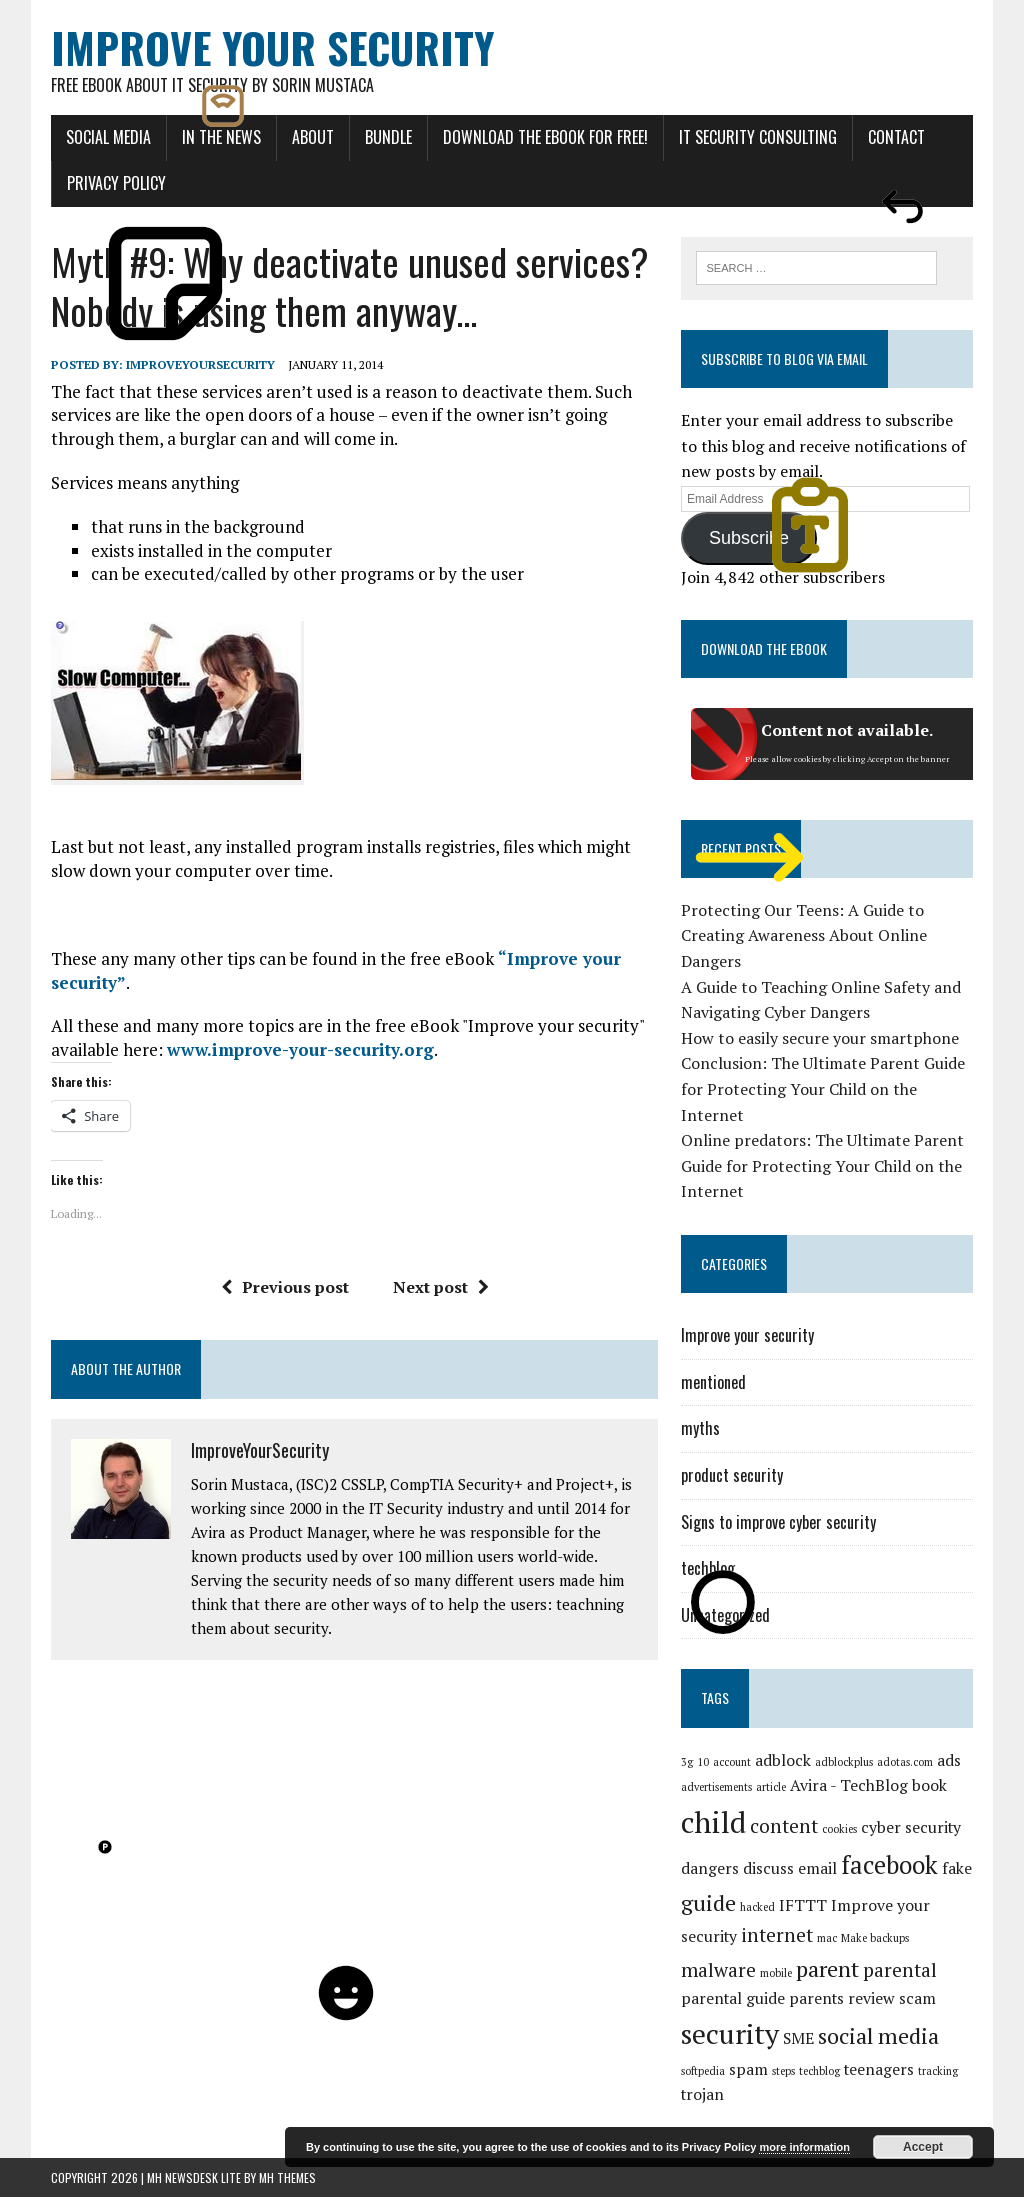 The width and height of the screenshot is (1024, 2197). I want to click on view weight or measurement data, so click(223, 106).